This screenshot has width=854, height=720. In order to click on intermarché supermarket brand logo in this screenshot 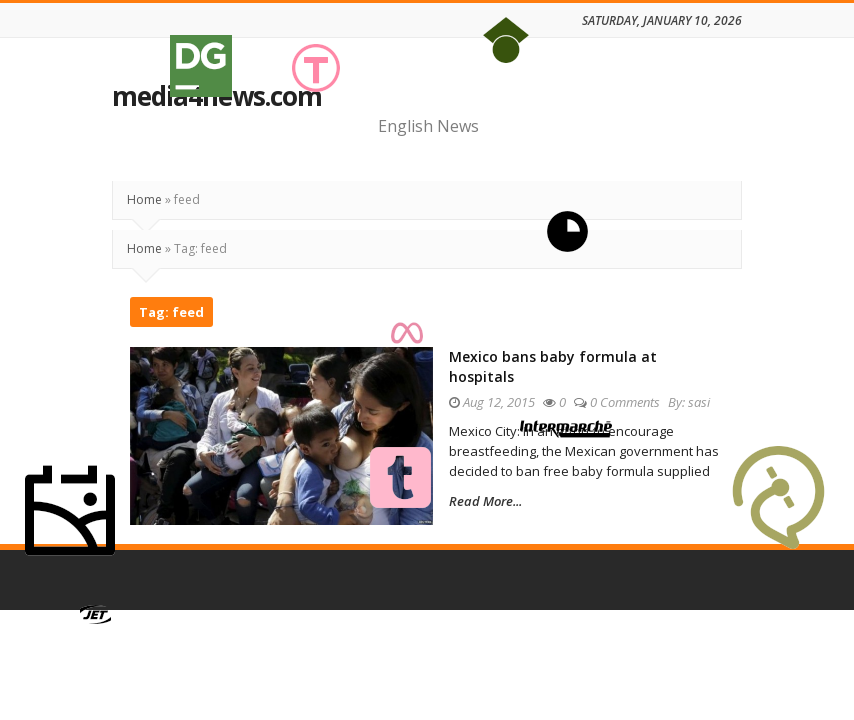, I will do `click(566, 429)`.